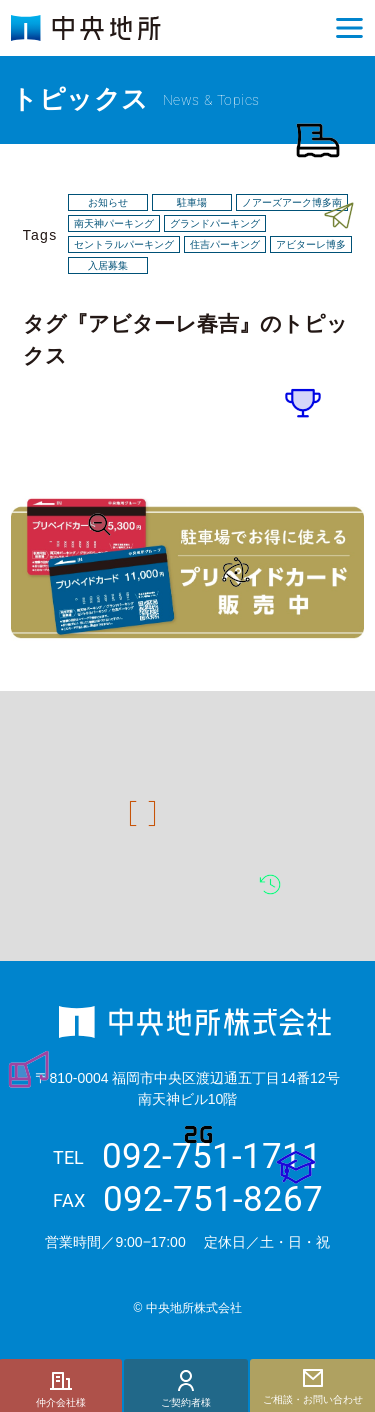 The height and width of the screenshot is (1412, 375). Describe the element at coordinates (99, 524) in the screenshot. I see `zoom out of the current view` at that location.